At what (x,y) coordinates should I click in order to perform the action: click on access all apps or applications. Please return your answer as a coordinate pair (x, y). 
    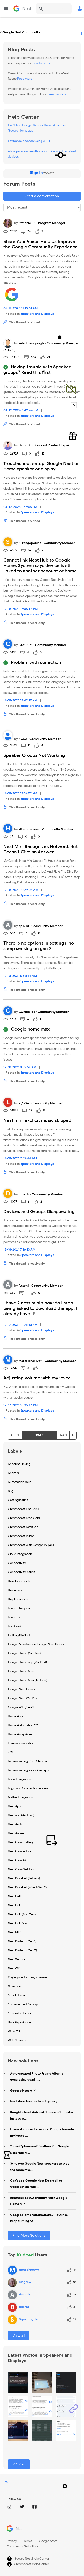
    Looking at the image, I should click on (80, 2199).